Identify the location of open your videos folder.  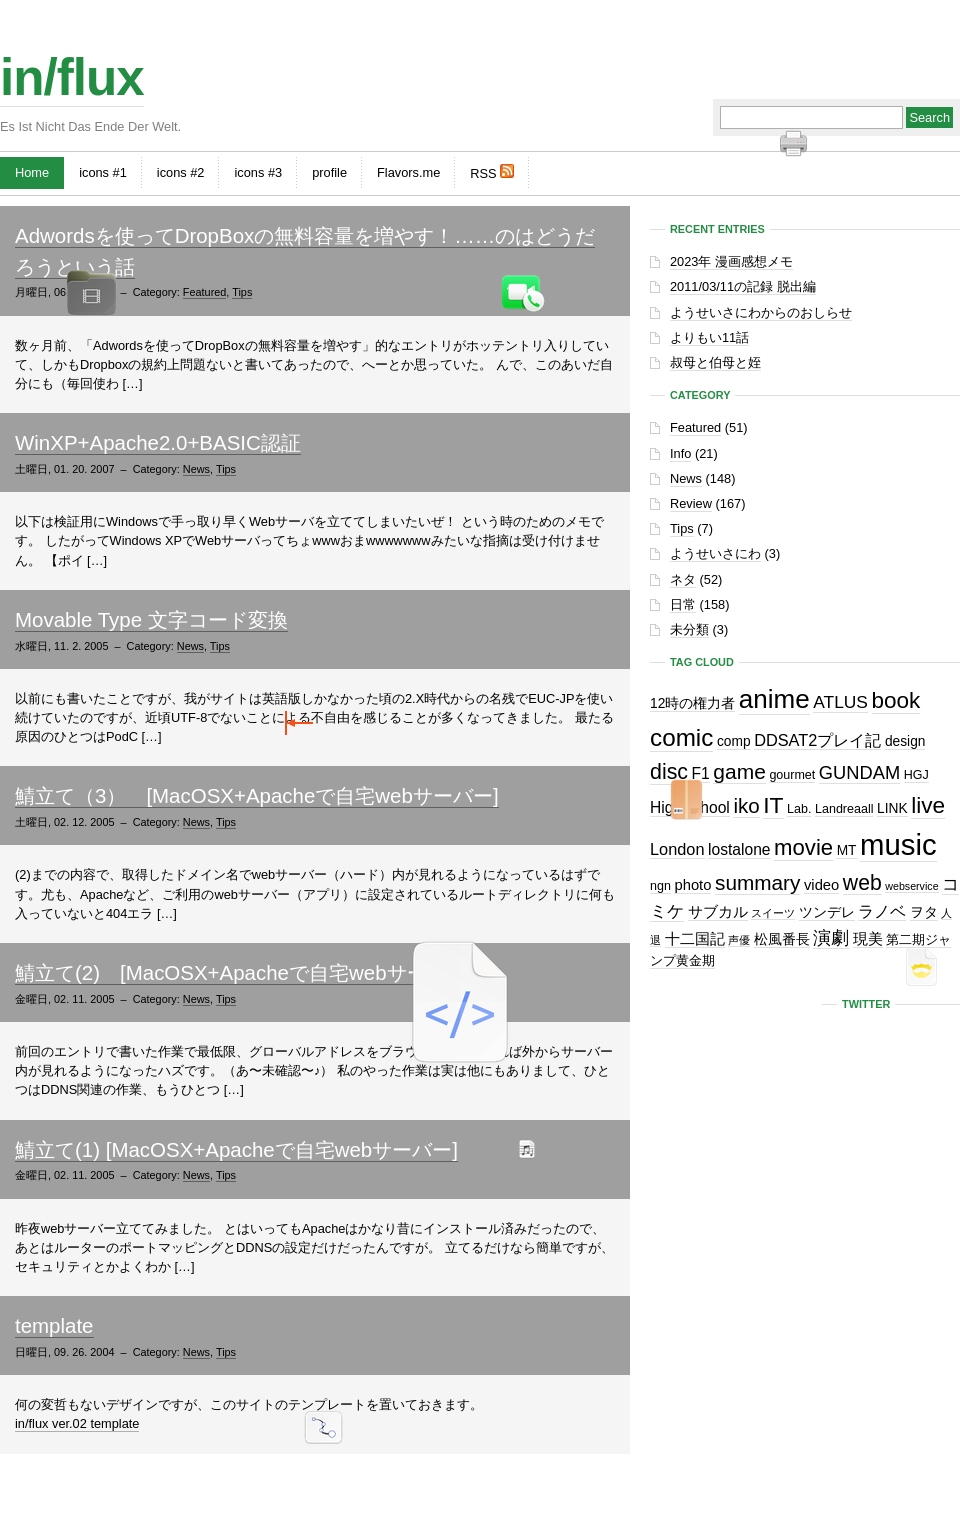
(91, 292).